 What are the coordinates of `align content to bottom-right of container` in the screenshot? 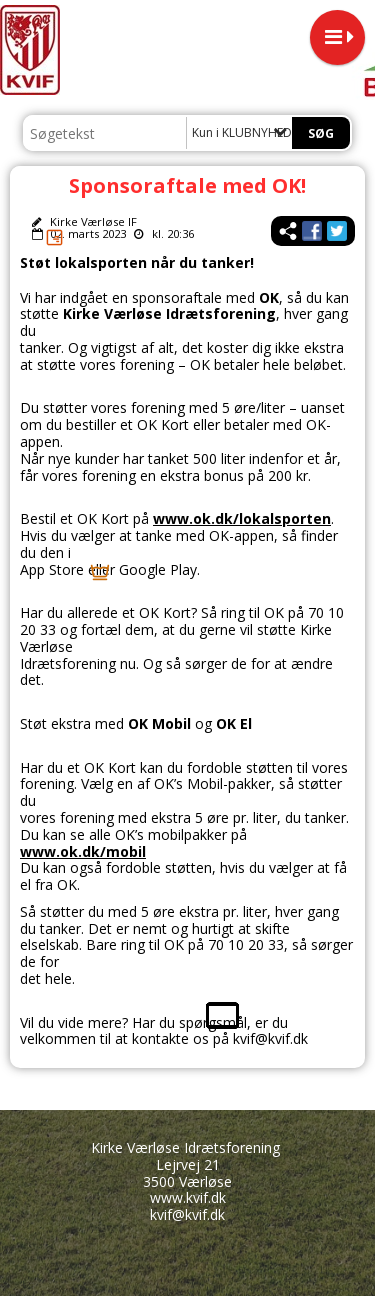 It's located at (54, 237).